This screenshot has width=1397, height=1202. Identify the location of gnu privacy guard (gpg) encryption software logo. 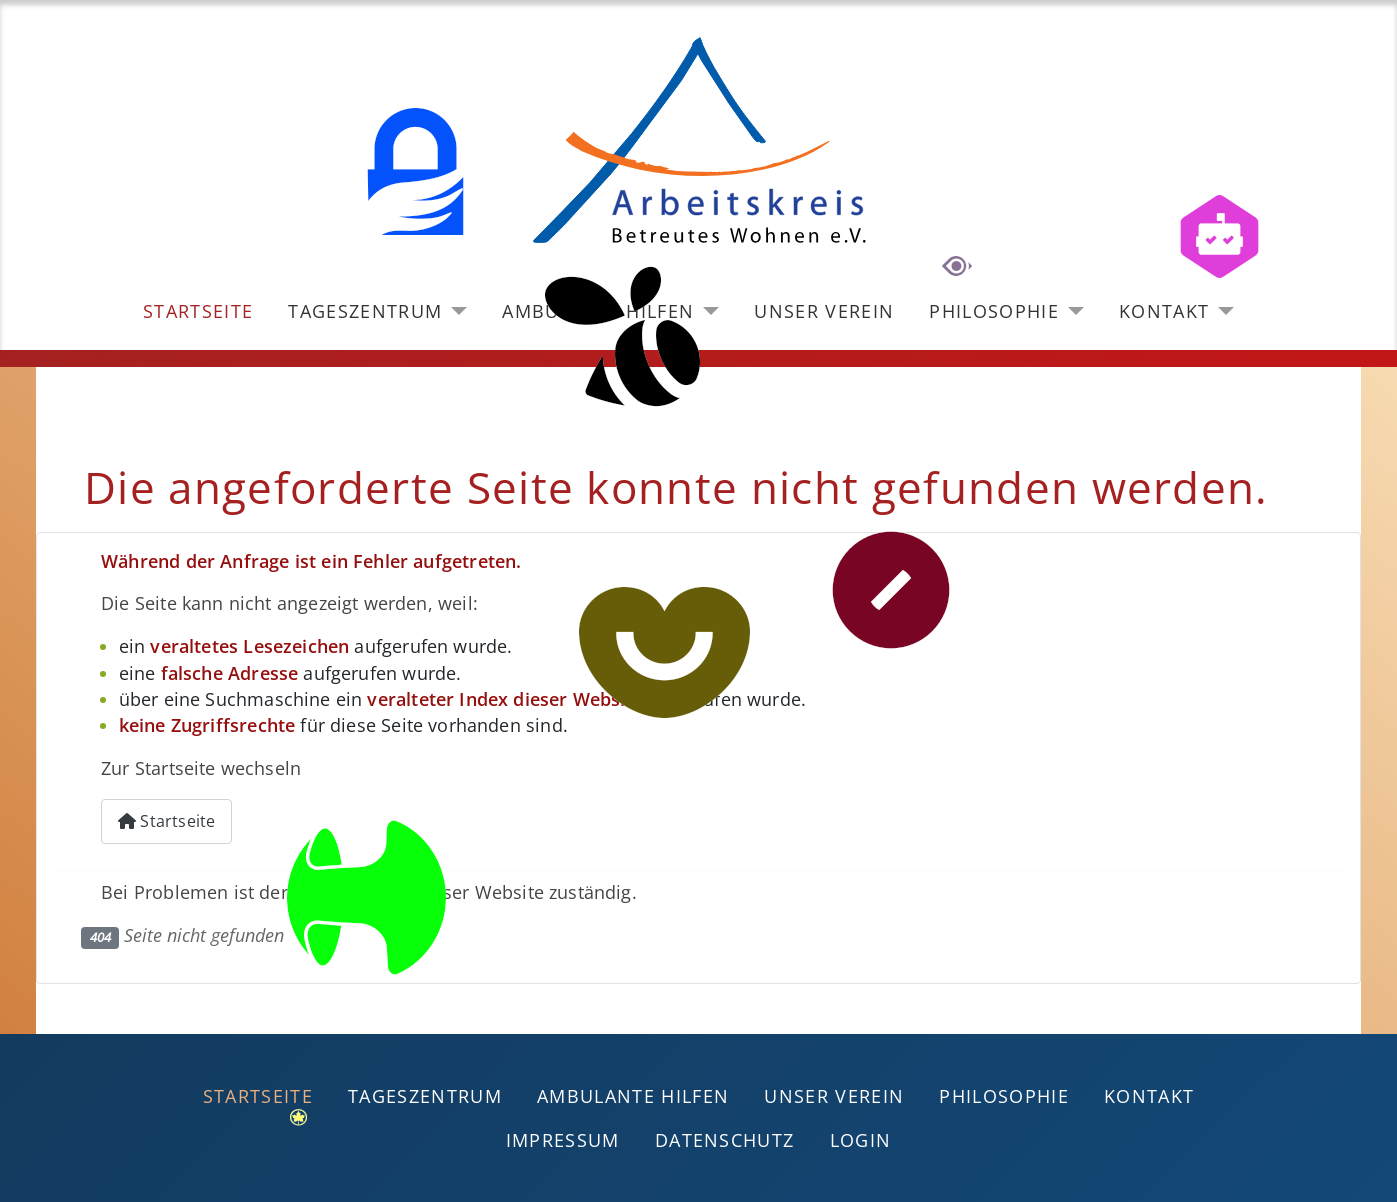
(415, 171).